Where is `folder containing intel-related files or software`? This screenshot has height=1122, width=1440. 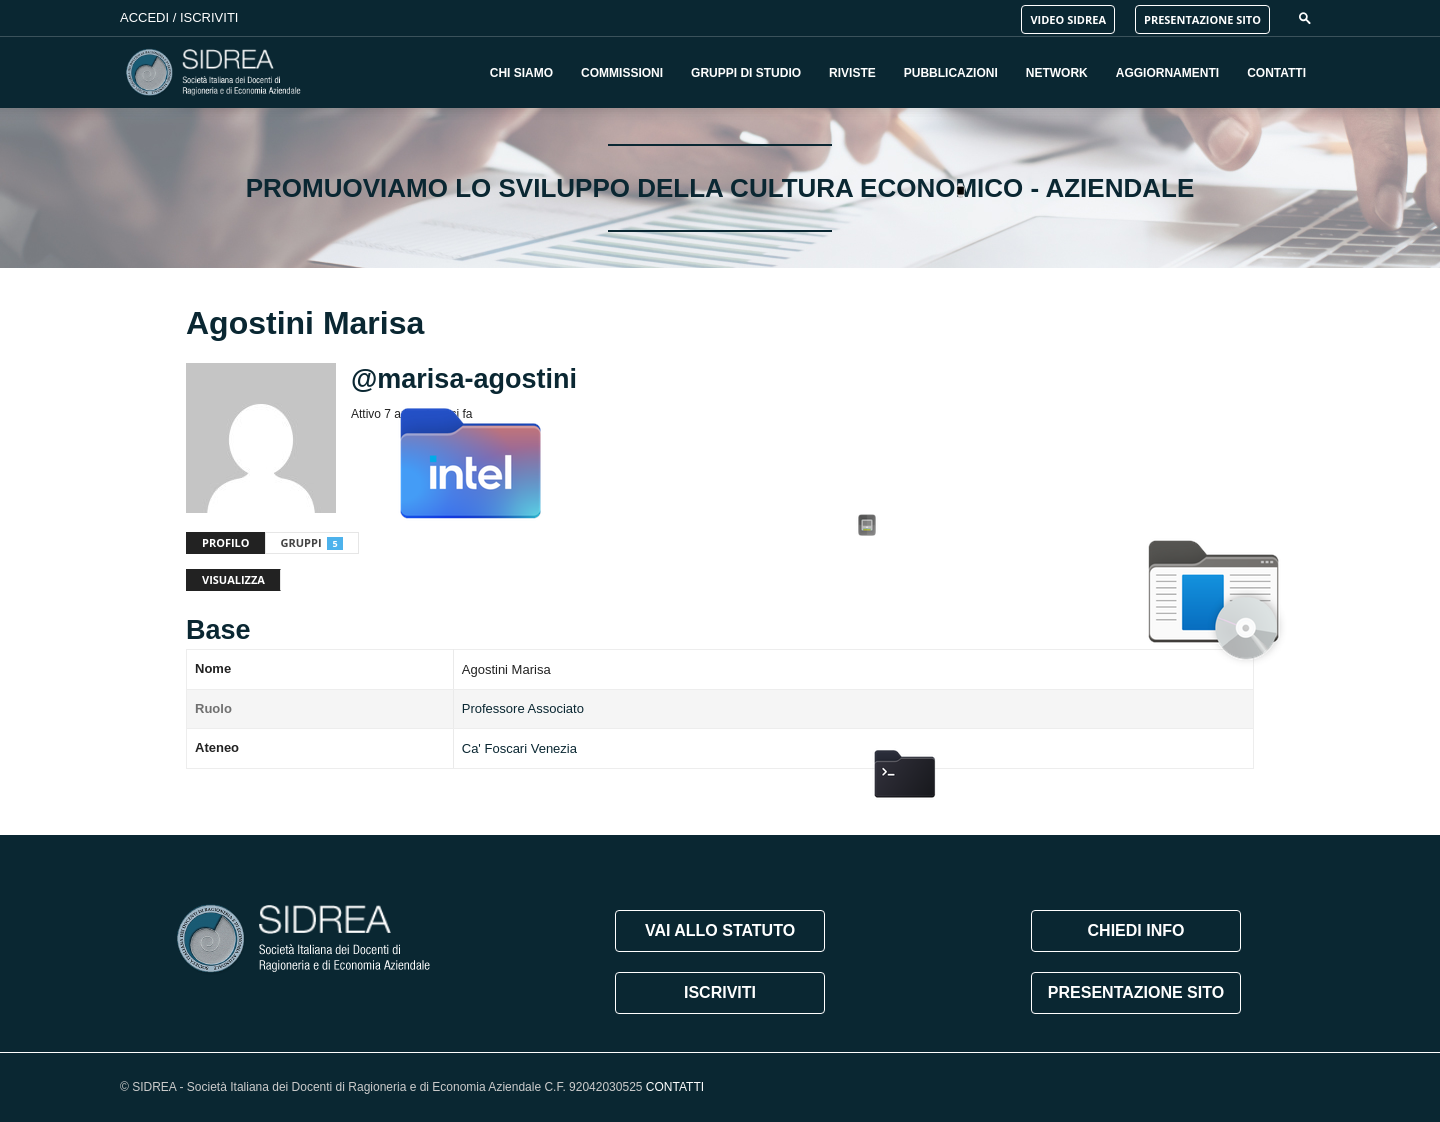
folder containing intel-related files or software is located at coordinates (470, 467).